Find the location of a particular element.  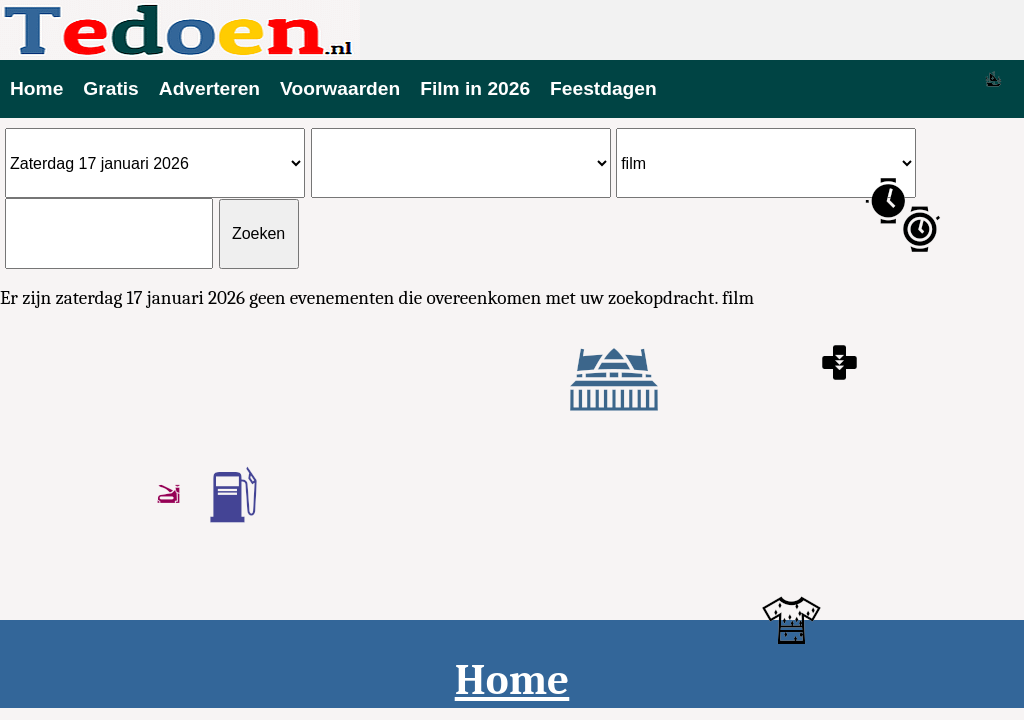

use heavy-duty stapler tool is located at coordinates (168, 493).